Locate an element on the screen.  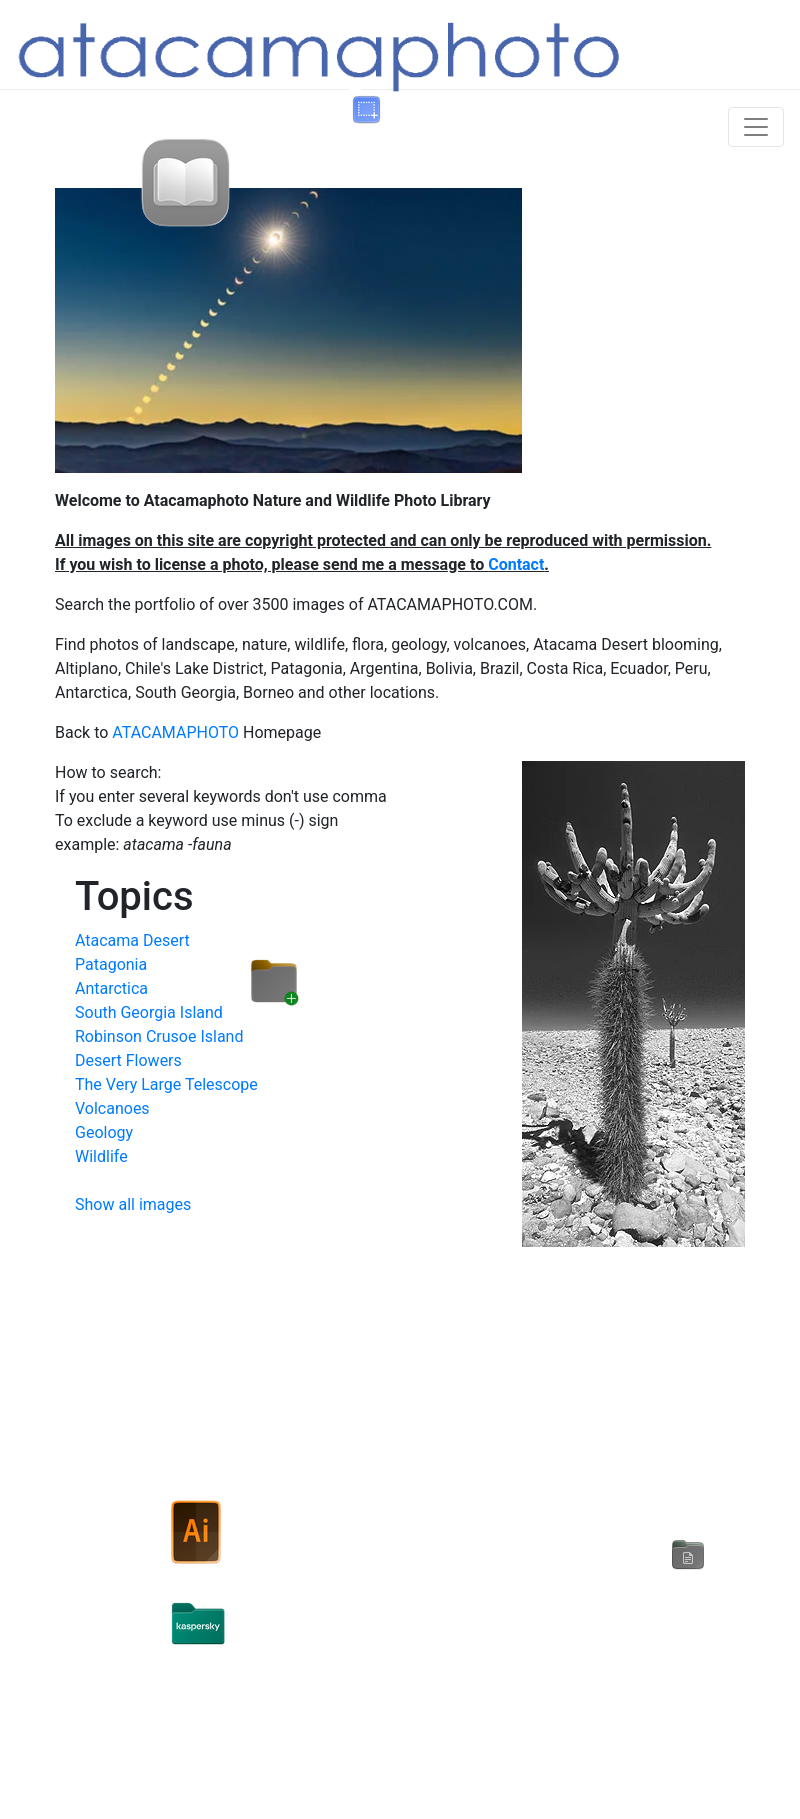
take a screenshot is located at coordinates (366, 109).